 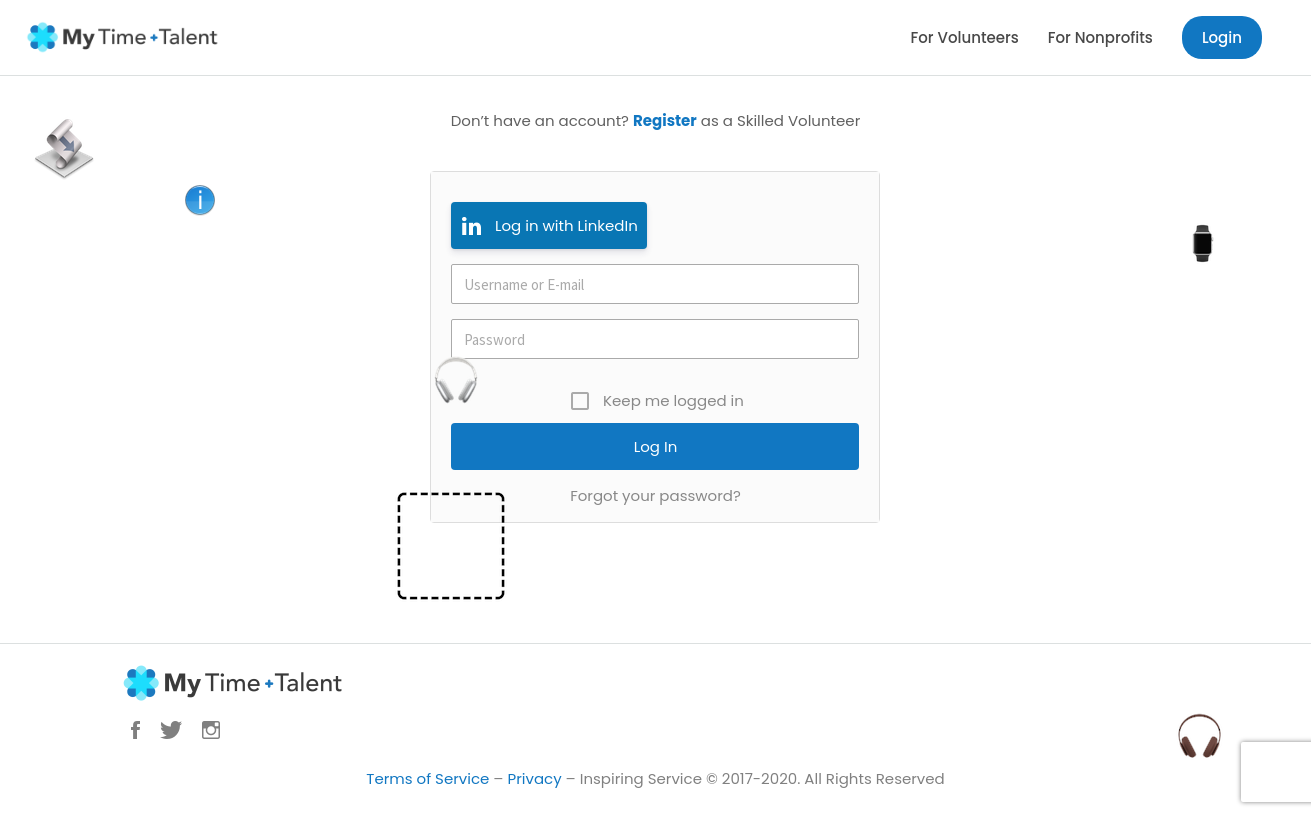 What do you see at coordinates (1199, 736) in the screenshot?
I see `connect bluetooth headphones` at bounding box center [1199, 736].